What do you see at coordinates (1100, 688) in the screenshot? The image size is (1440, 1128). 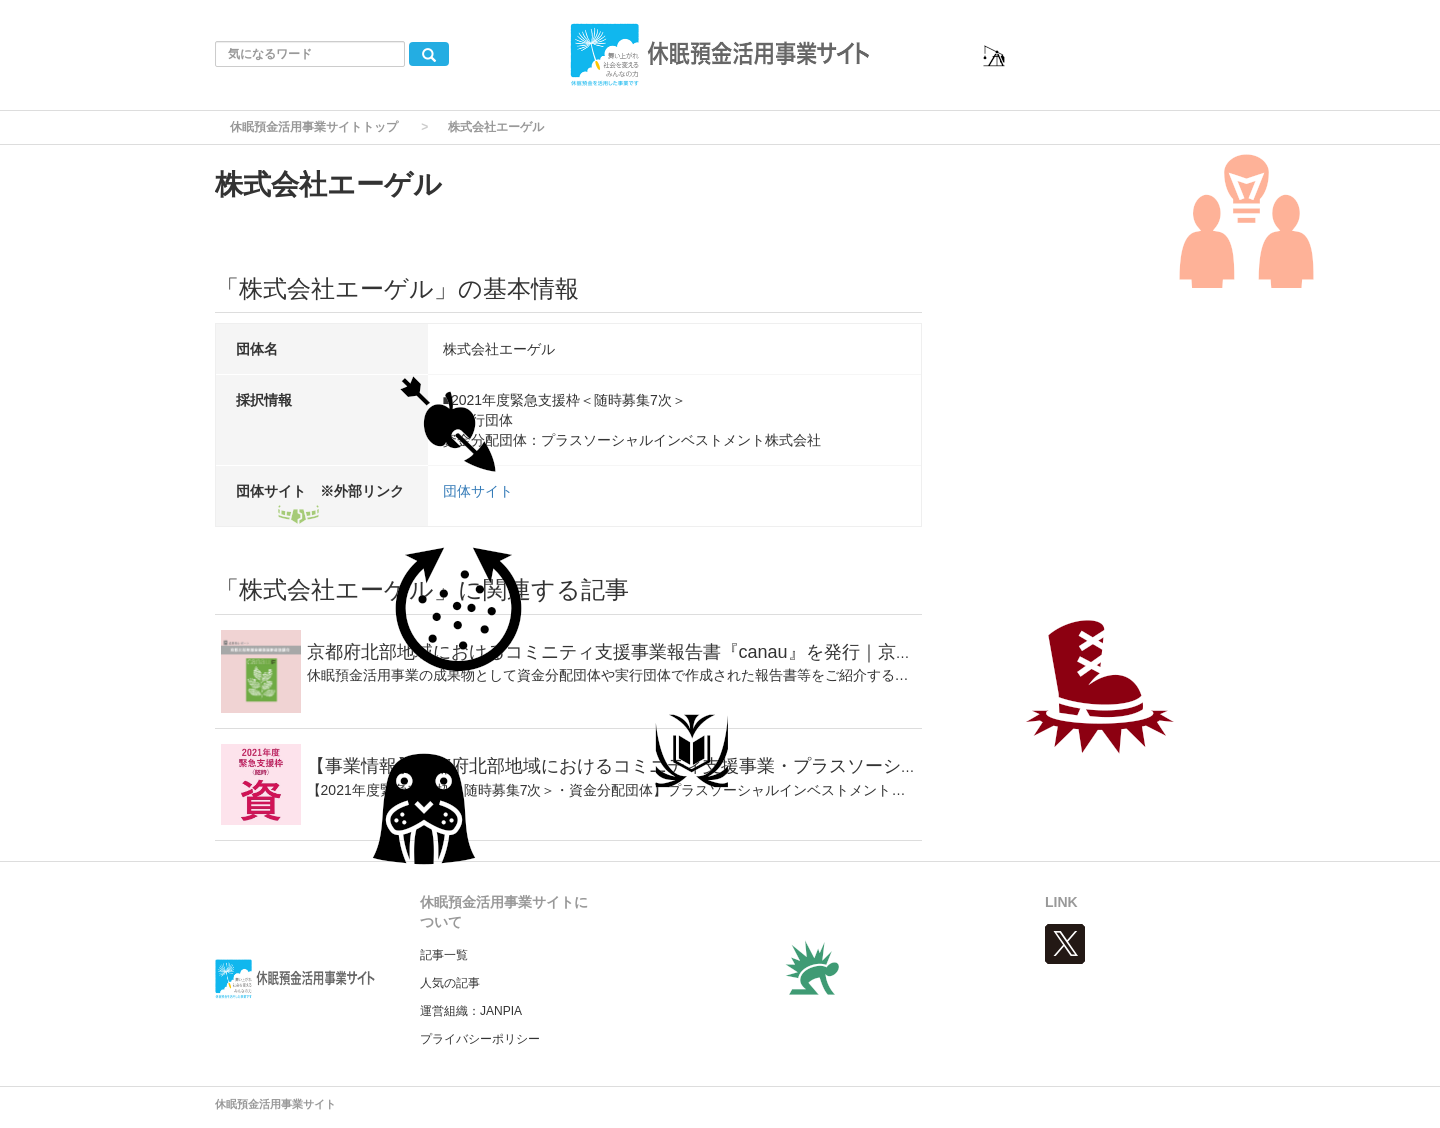 I see `perform a stomp or ground attack` at bounding box center [1100, 688].